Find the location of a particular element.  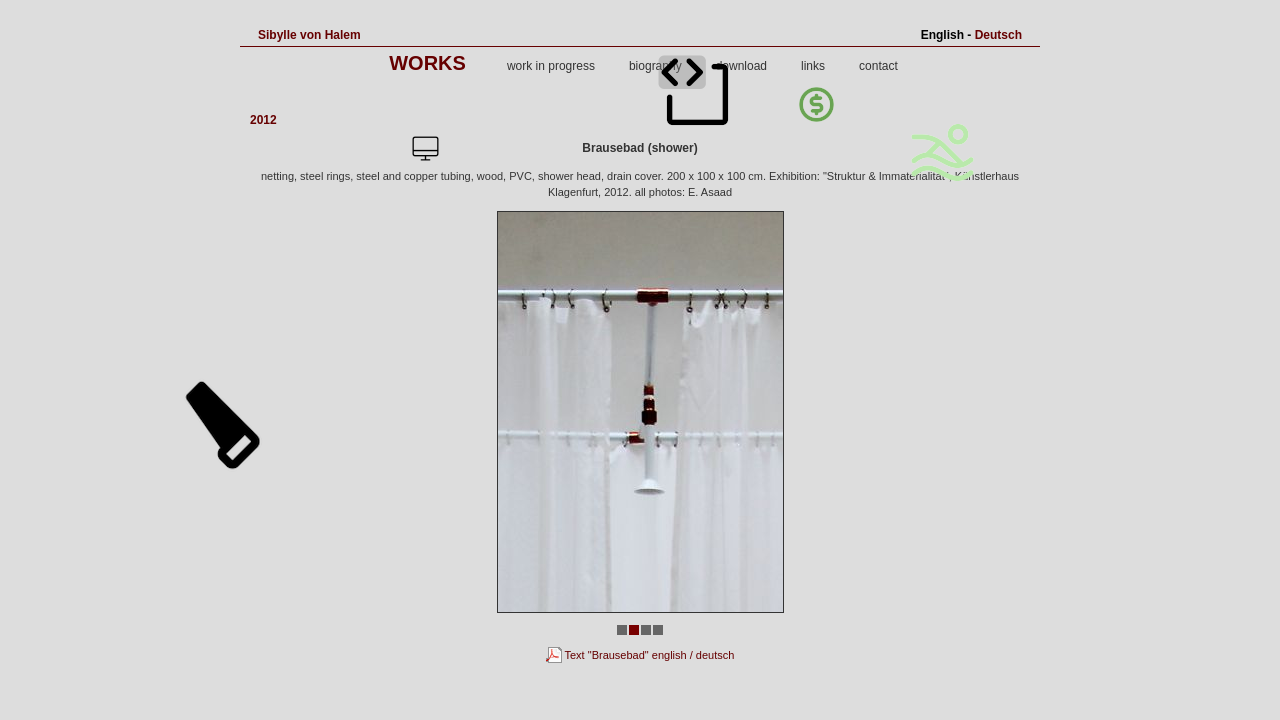

switch to desktop view is located at coordinates (425, 147).